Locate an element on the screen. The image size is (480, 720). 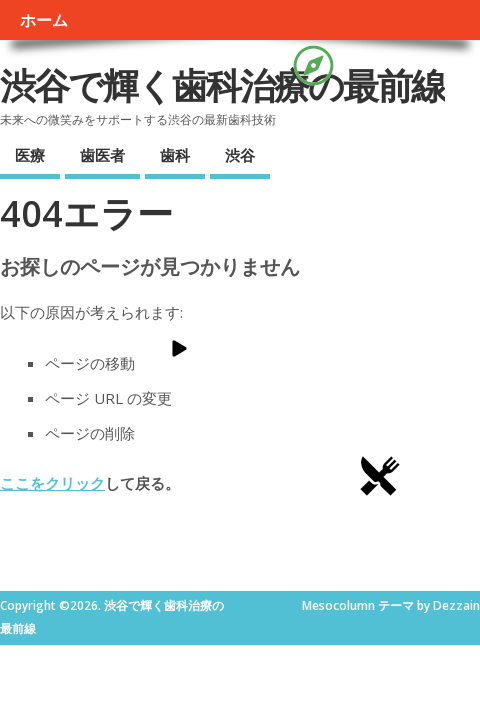
access navigation or direction features is located at coordinates (313, 65).